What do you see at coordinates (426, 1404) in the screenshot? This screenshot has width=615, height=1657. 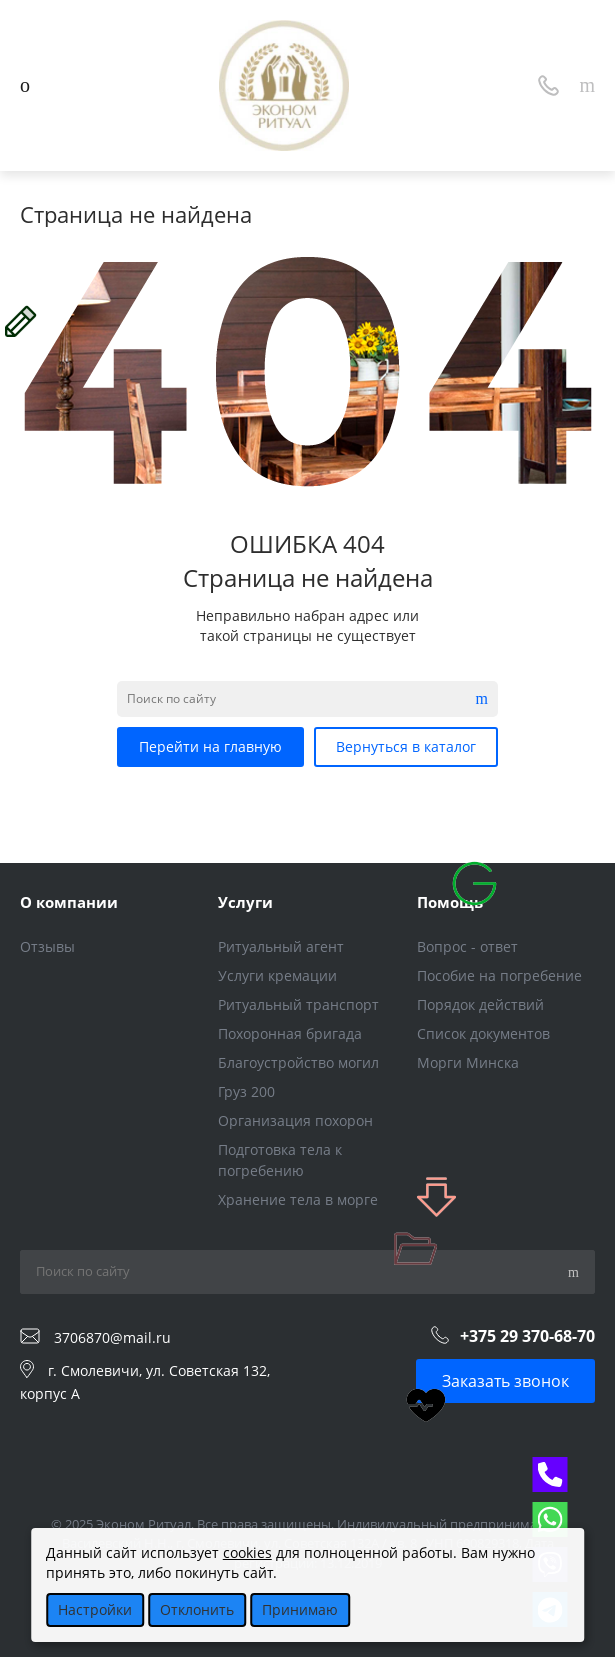 I see `view health or fitness data` at bounding box center [426, 1404].